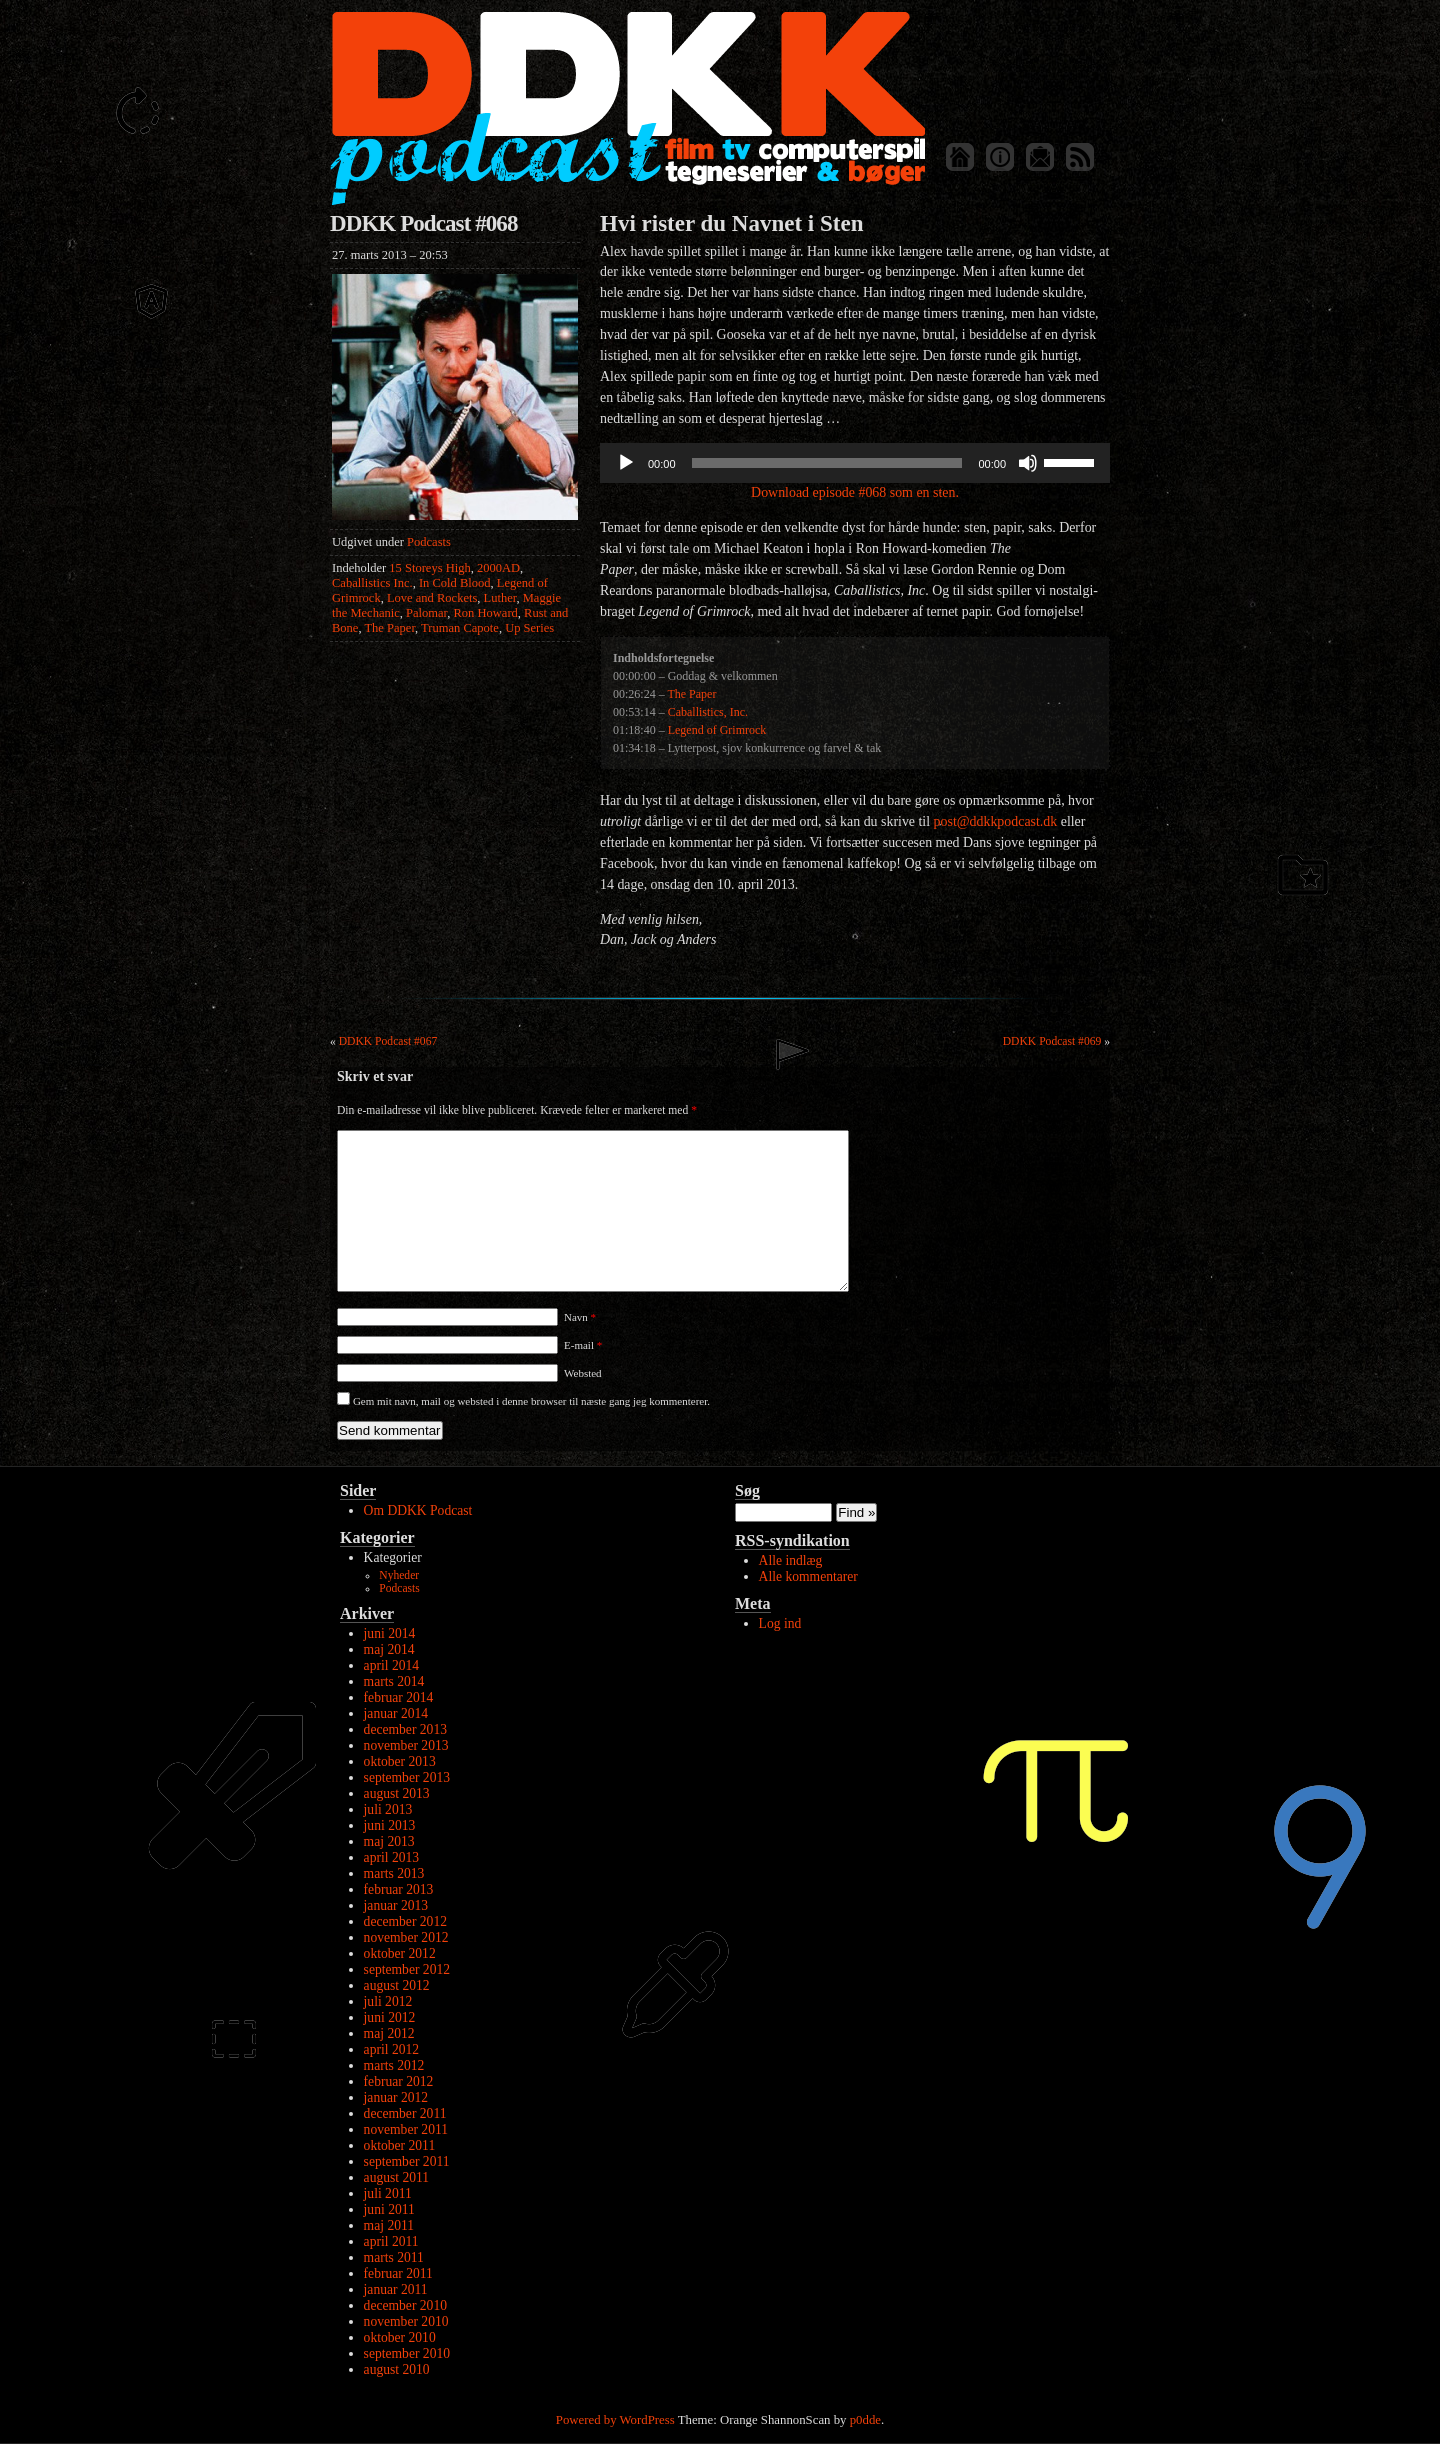 Image resolution: width=1440 pixels, height=2444 pixels. Describe the element at coordinates (138, 113) in the screenshot. I see `rotate image clockwise` at that location.